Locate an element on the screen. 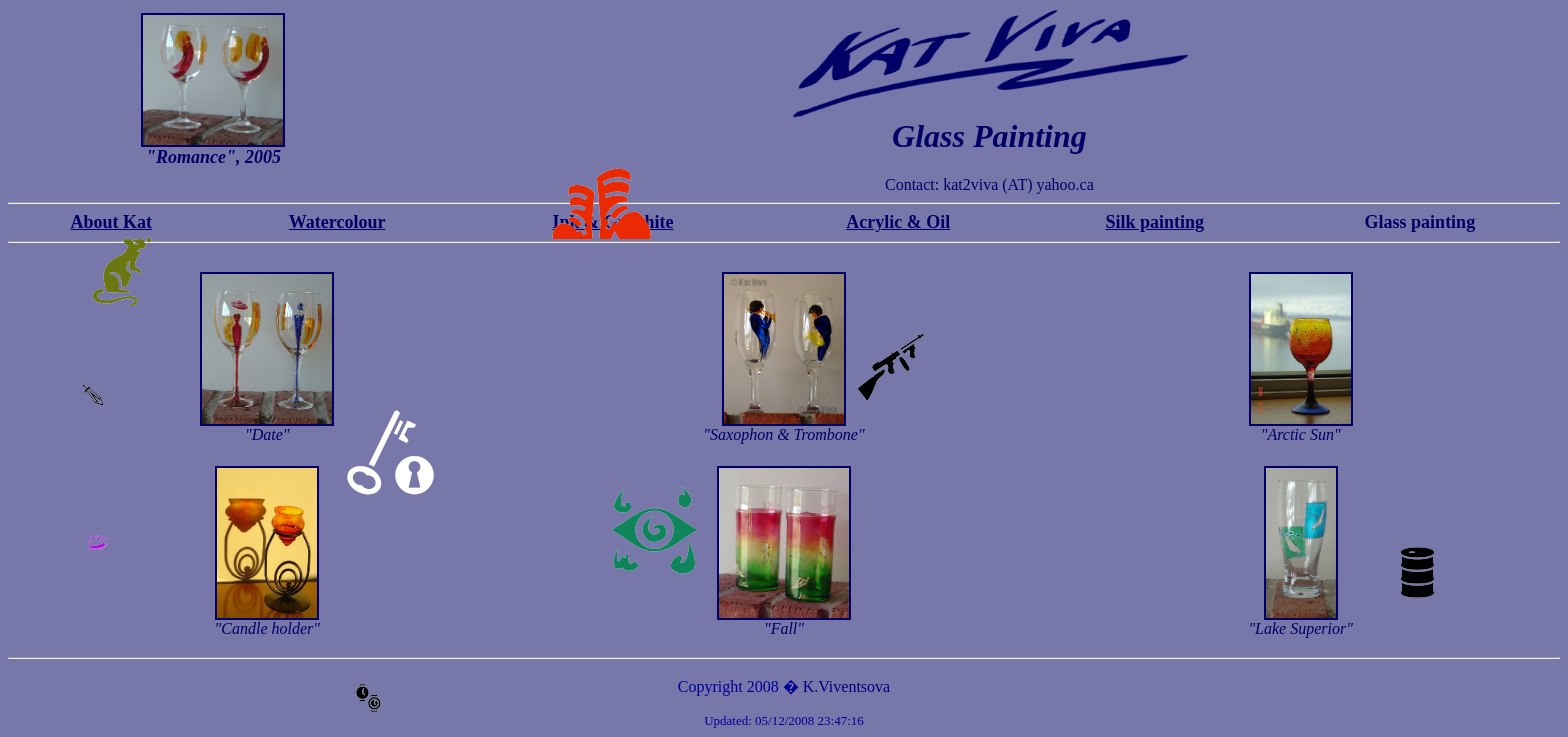  activate fire vision or enhanced sight ability is located at coordinates (654, 530).